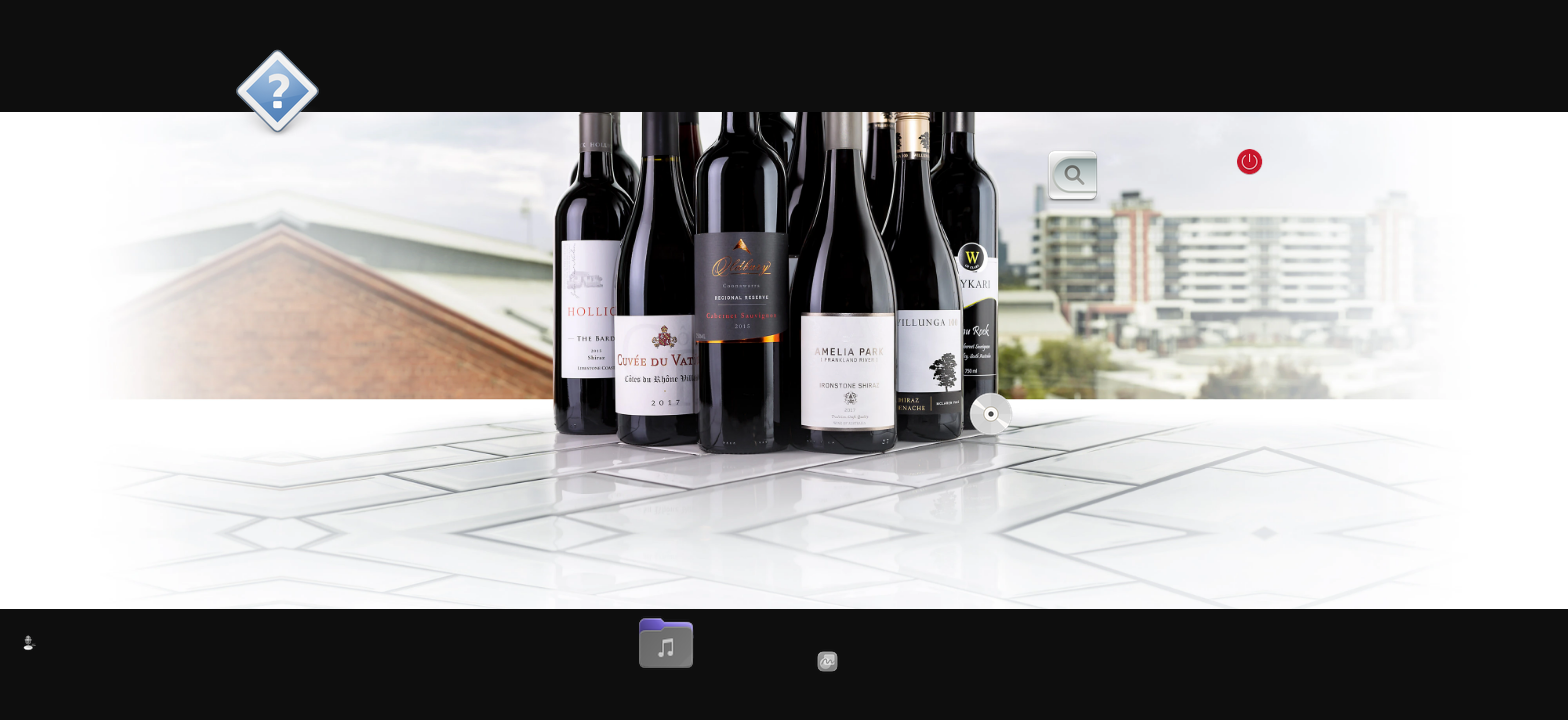 Image resolution: width=1568 pixels, height=720 pixels. I want to click on access microphone settings, so click(28, 642).